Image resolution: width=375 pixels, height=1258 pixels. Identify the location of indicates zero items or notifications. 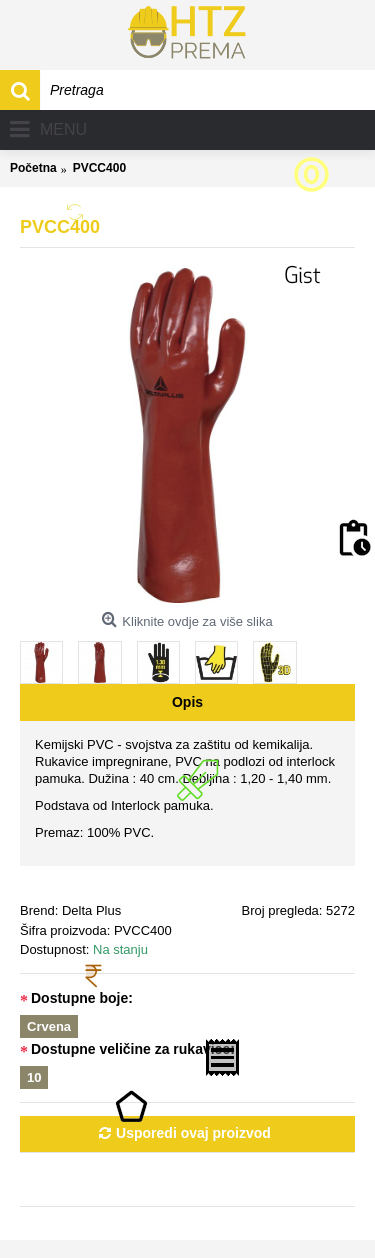
(311, 174).